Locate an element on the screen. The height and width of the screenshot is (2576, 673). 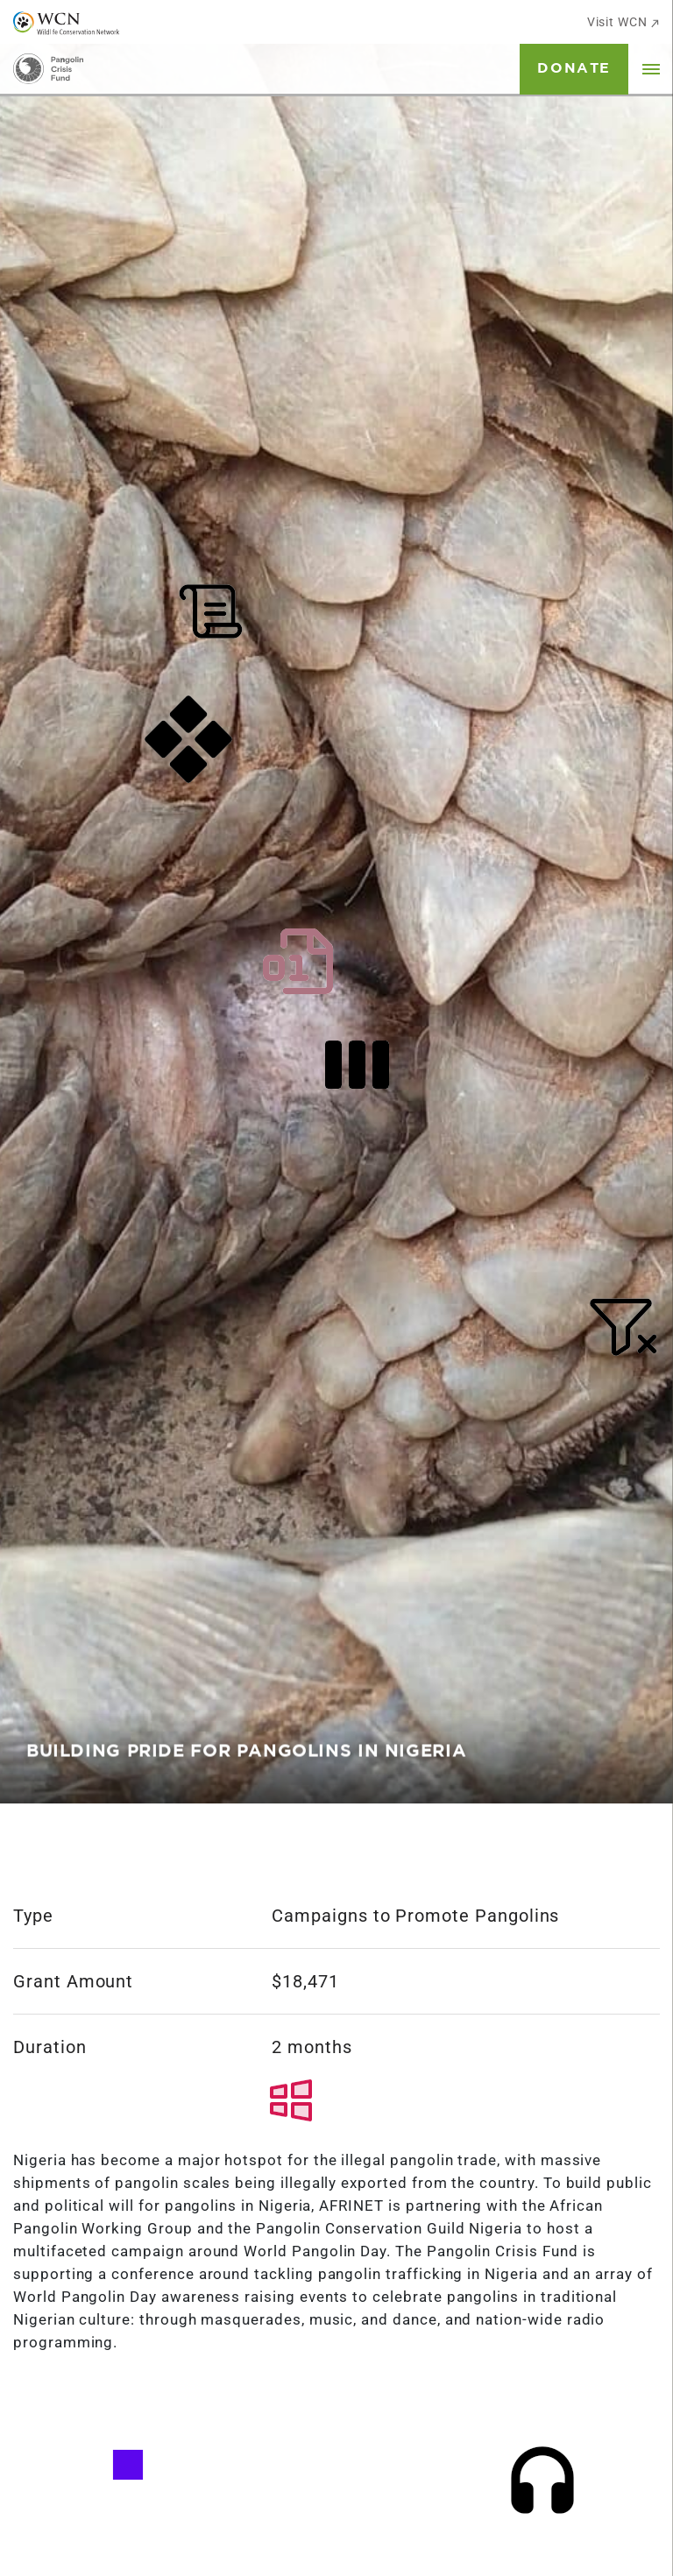
access app dashboard or home screen is located at coordinates (188, 739).